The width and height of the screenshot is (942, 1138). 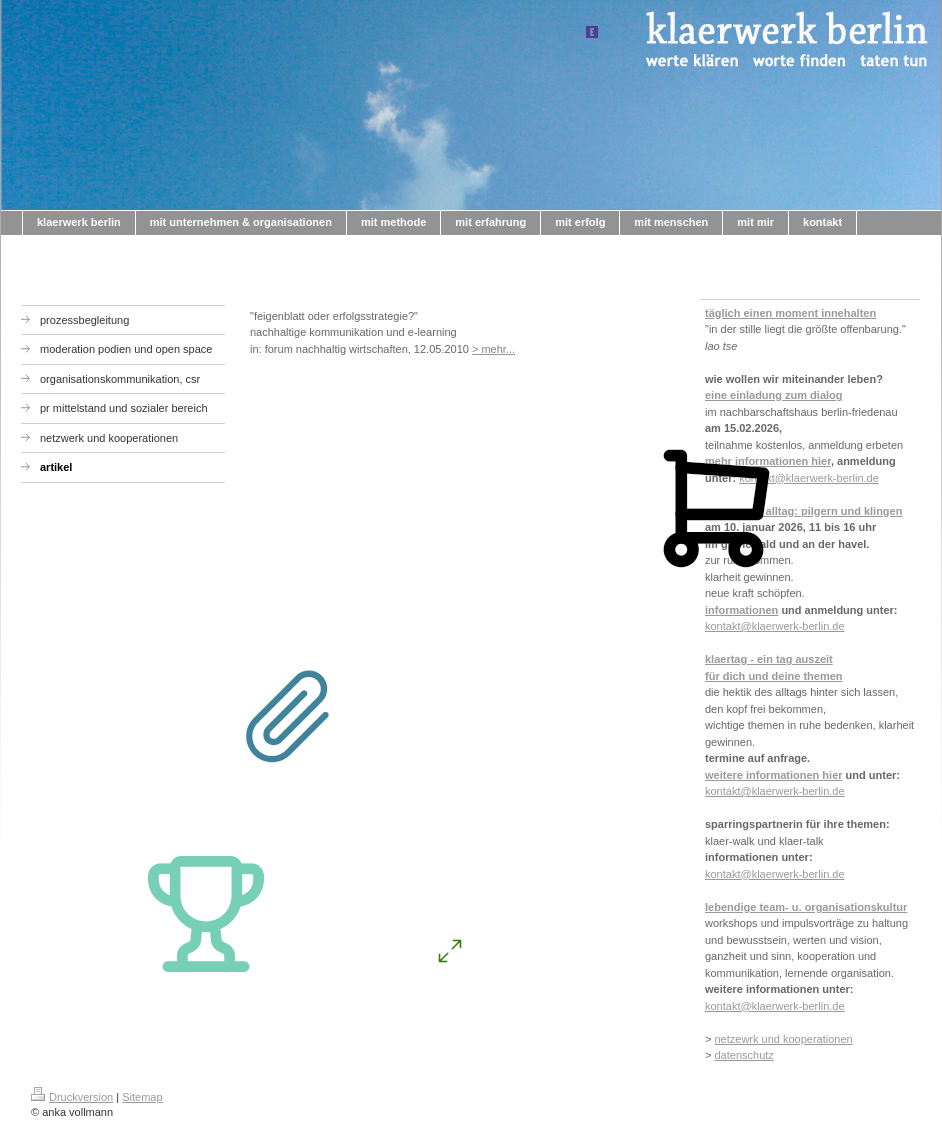 I want to click on indicates an "E" rating or classification, so click(x=592, y=32).